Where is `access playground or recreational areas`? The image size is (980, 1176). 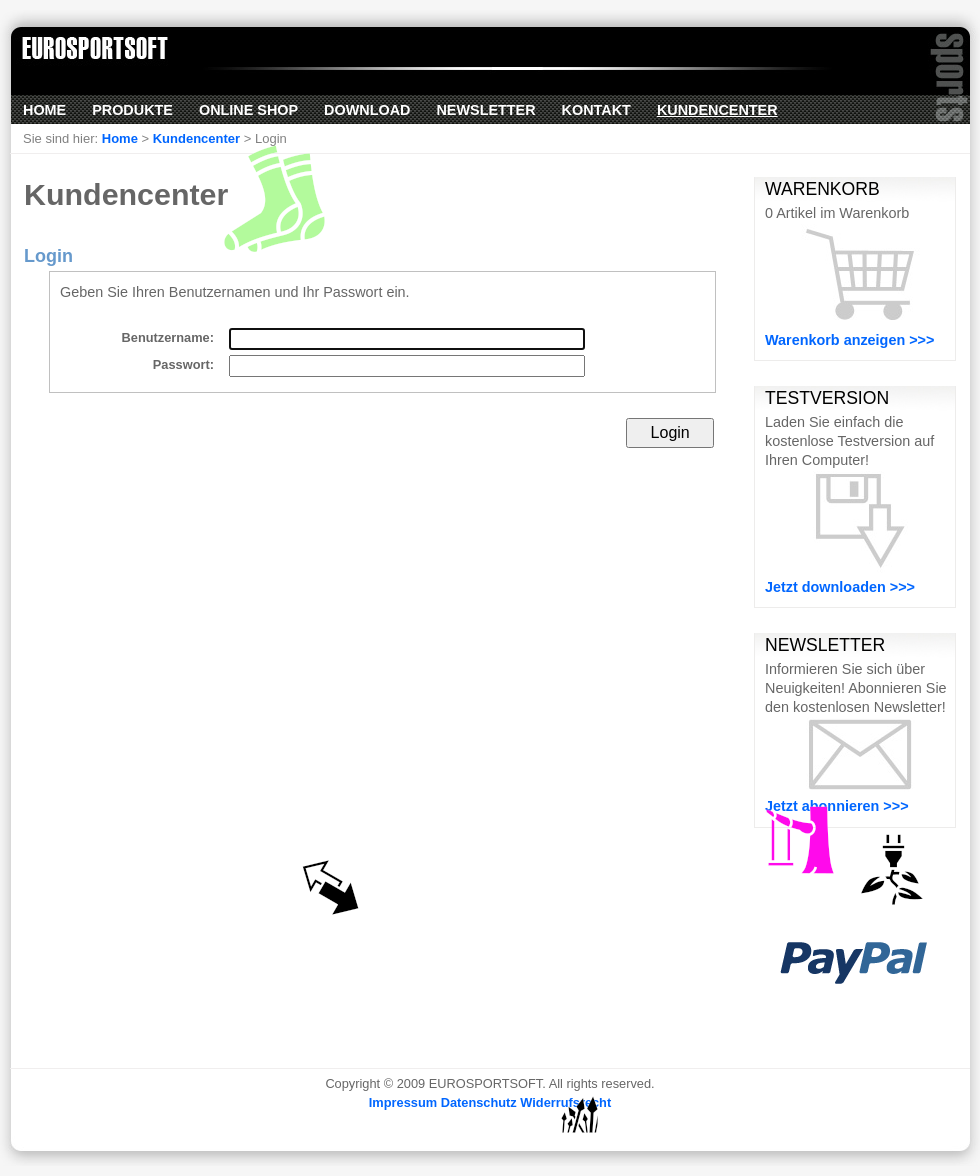 access playground or recreational areas is located at coordinates (800, 840).